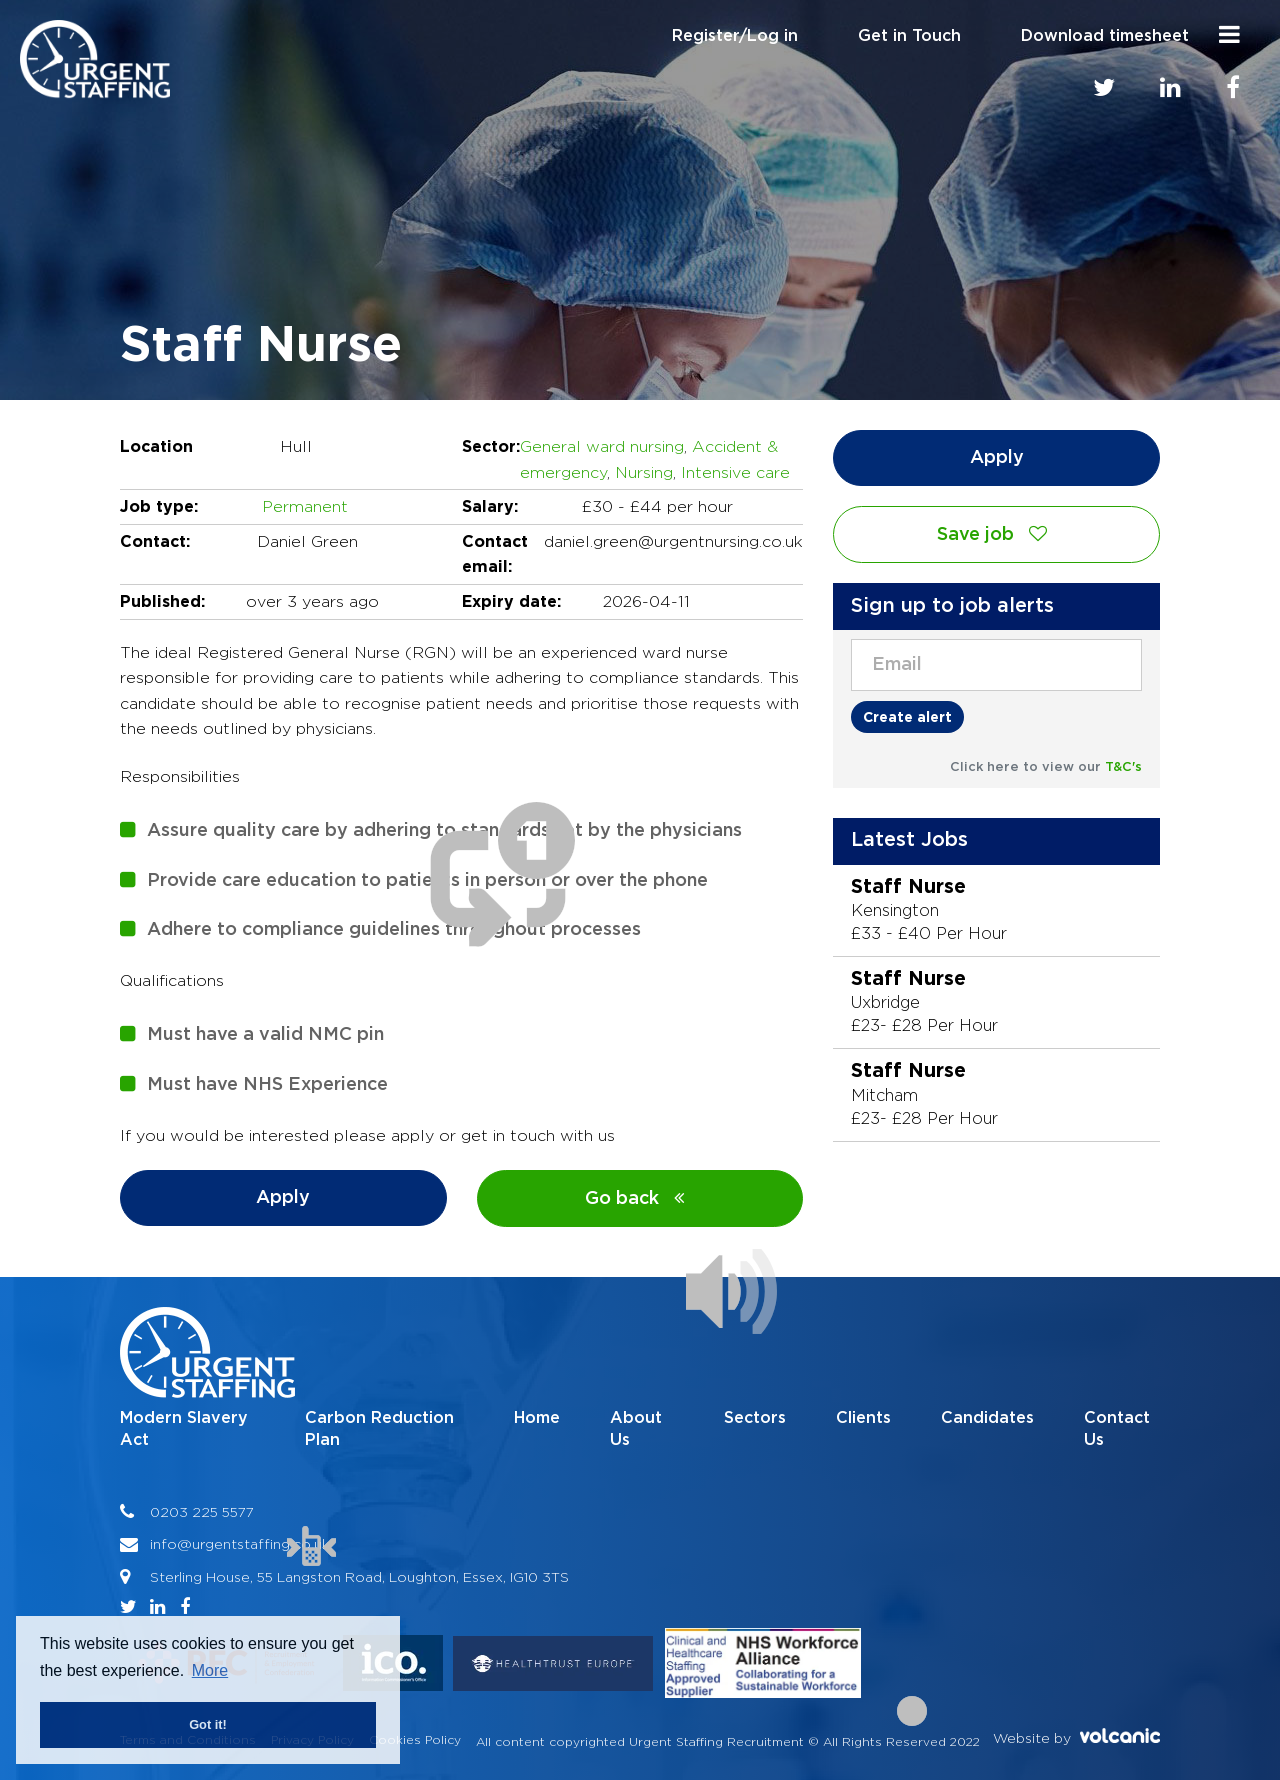 This screenshot has width=1280, height=1780. I want to click on start recording audio or video, so click(912, 1711).